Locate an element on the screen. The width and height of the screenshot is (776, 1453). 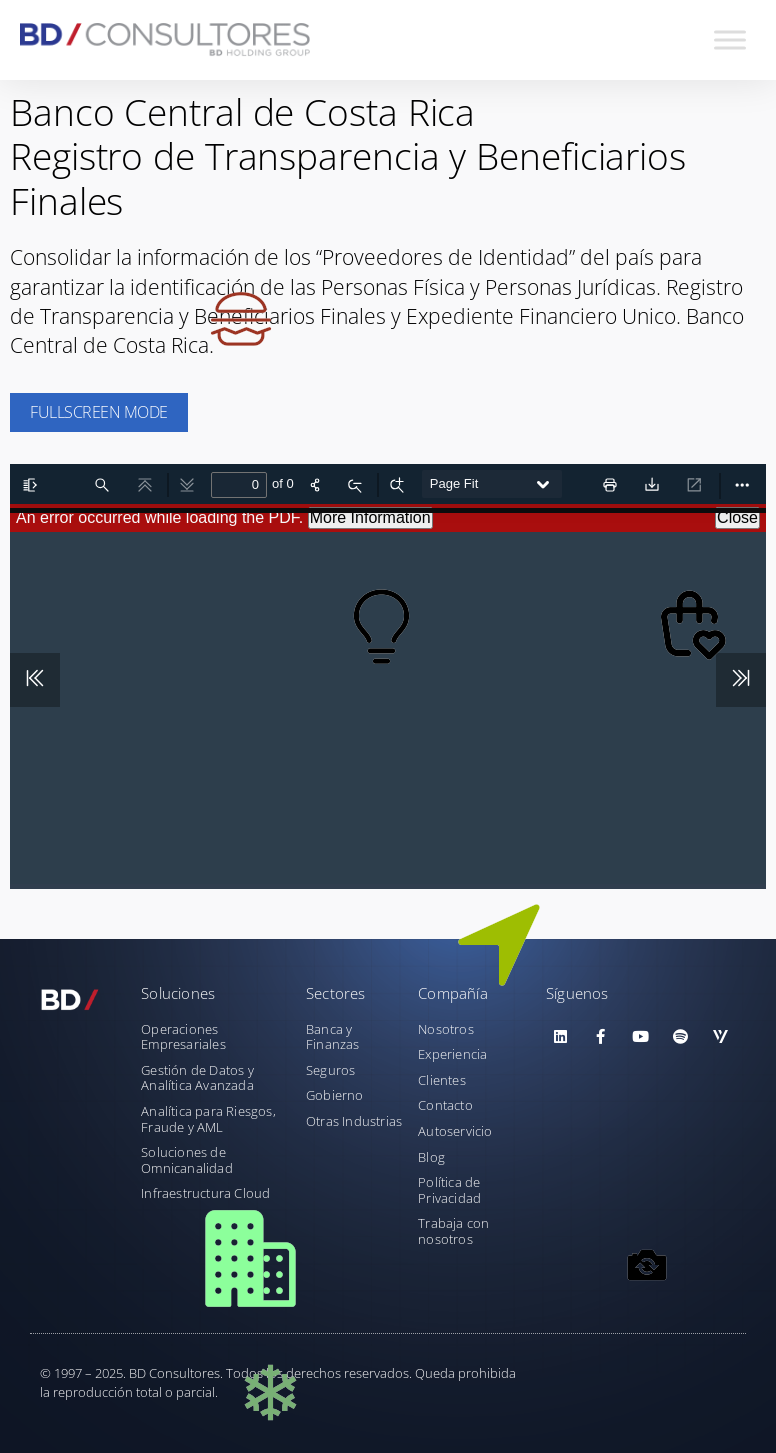
view tips or suggestions is located at coordinates (381, 627).